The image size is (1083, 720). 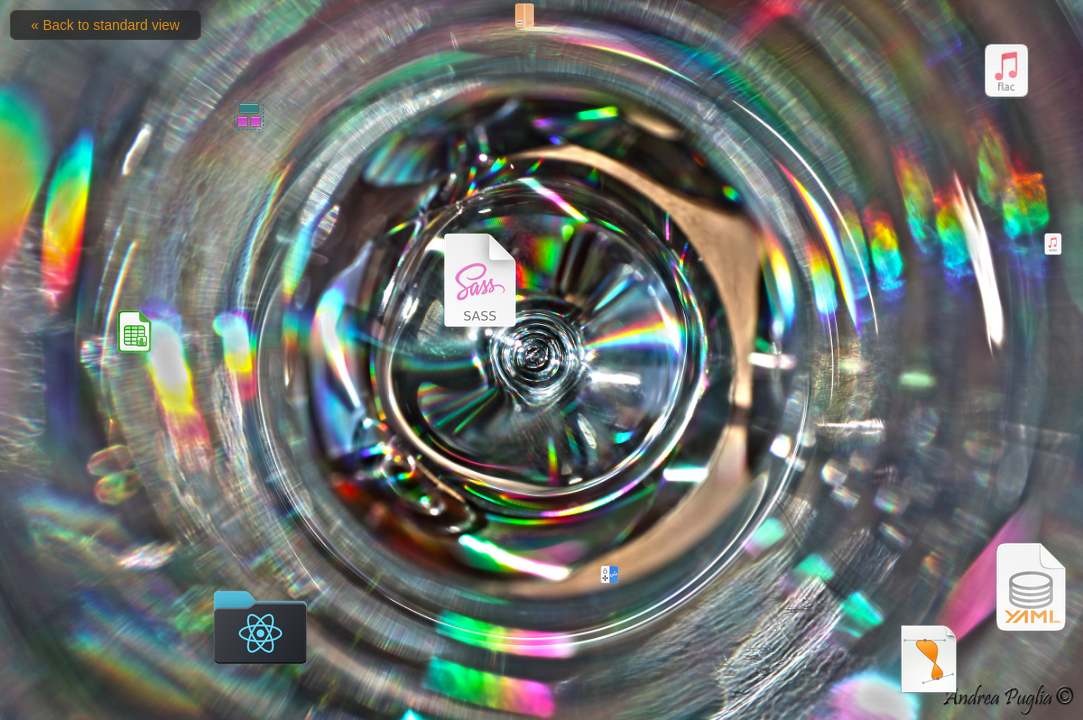 What do you see at coordinates (260, 630) in the screenshot?
I see `open react project folder` at bounding box center [260, 630].